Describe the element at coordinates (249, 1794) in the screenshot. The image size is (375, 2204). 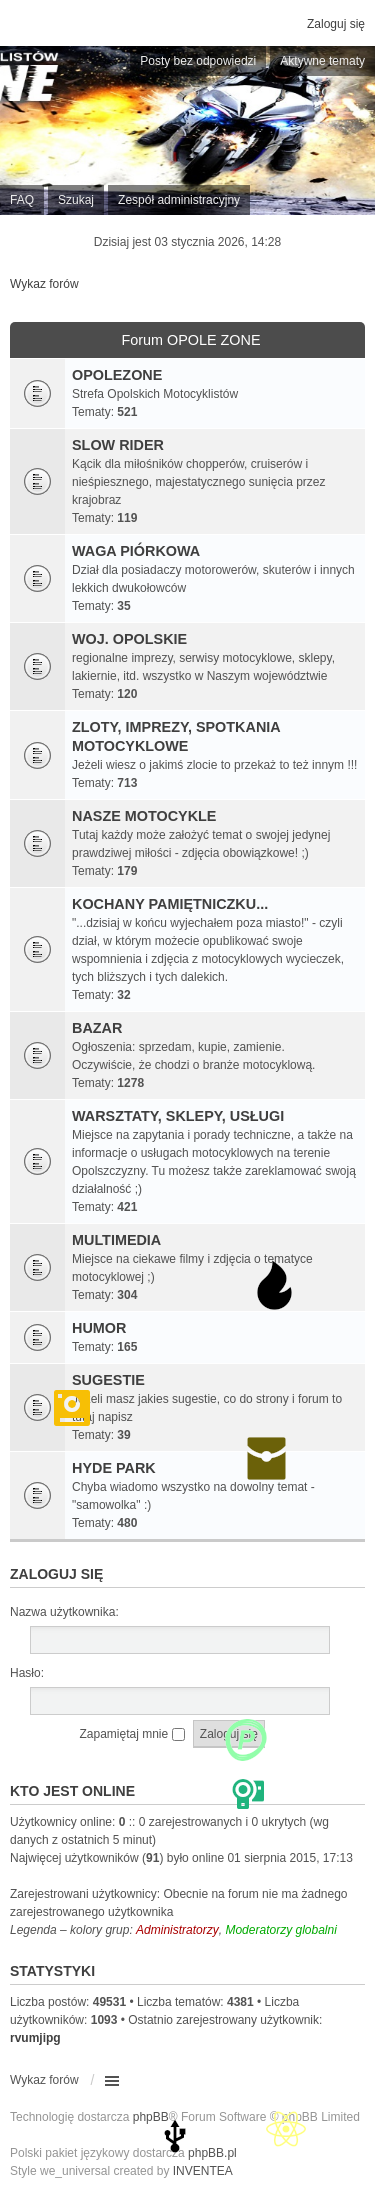
I see `access DV camcorder or digital video settings` at that location.